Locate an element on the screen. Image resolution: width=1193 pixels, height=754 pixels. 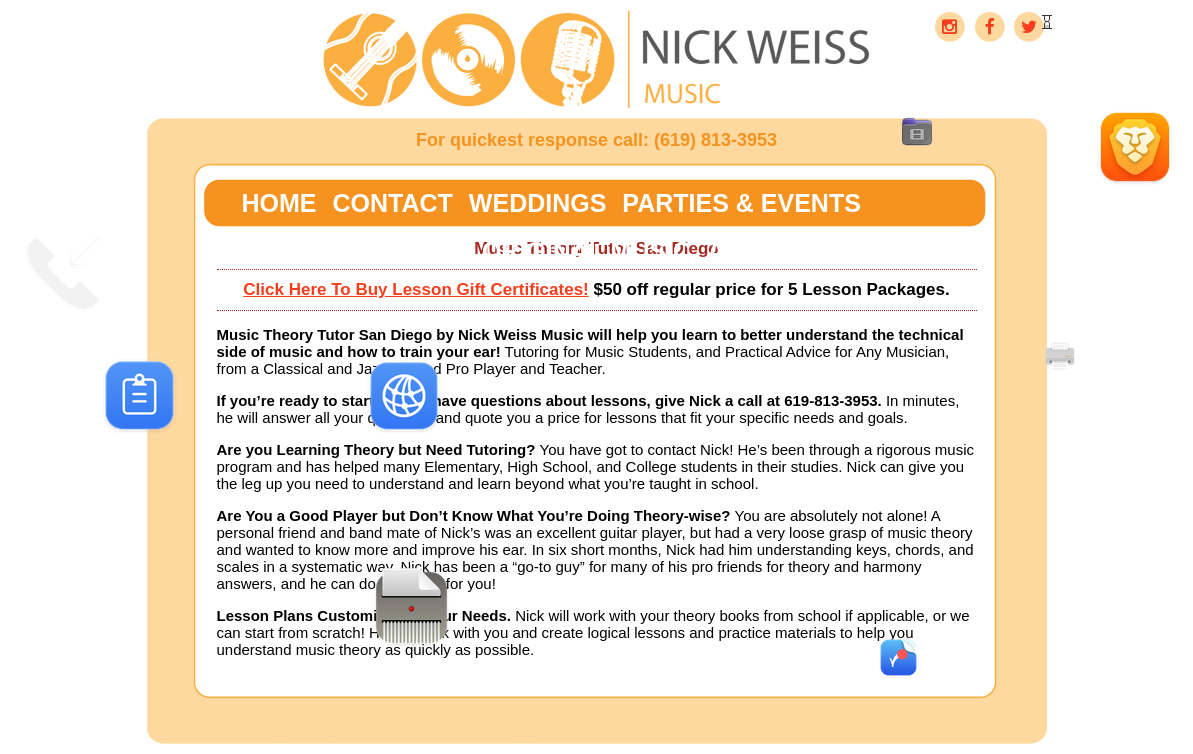
countdown timer or time remaining indicator is located at coordinates (1047, 22).